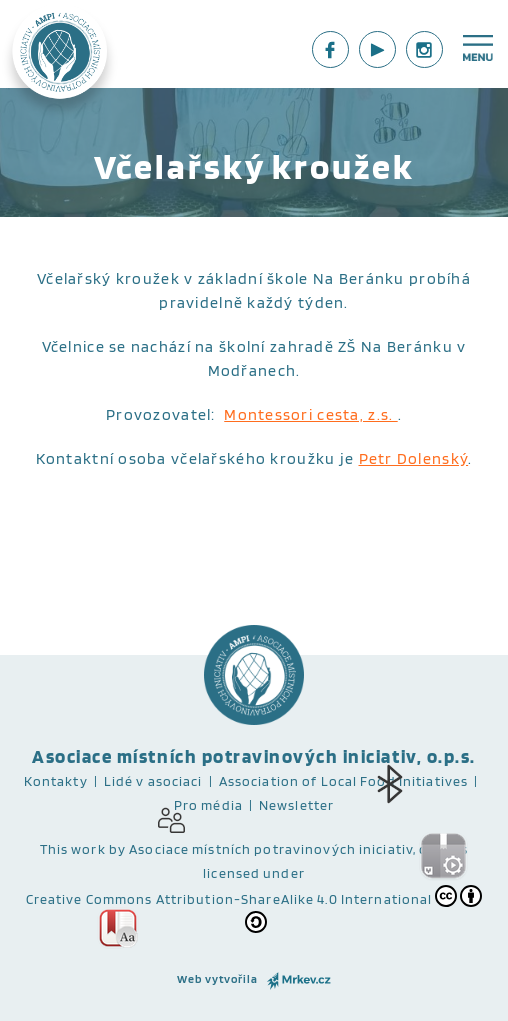 Image resolution: width=508 pixels, height=1021 pixels. What do you see at coordinates (443, 856) in the screenshot?
I see `access YaST AutoYaST system configuration` at bounding box center [443, 856].